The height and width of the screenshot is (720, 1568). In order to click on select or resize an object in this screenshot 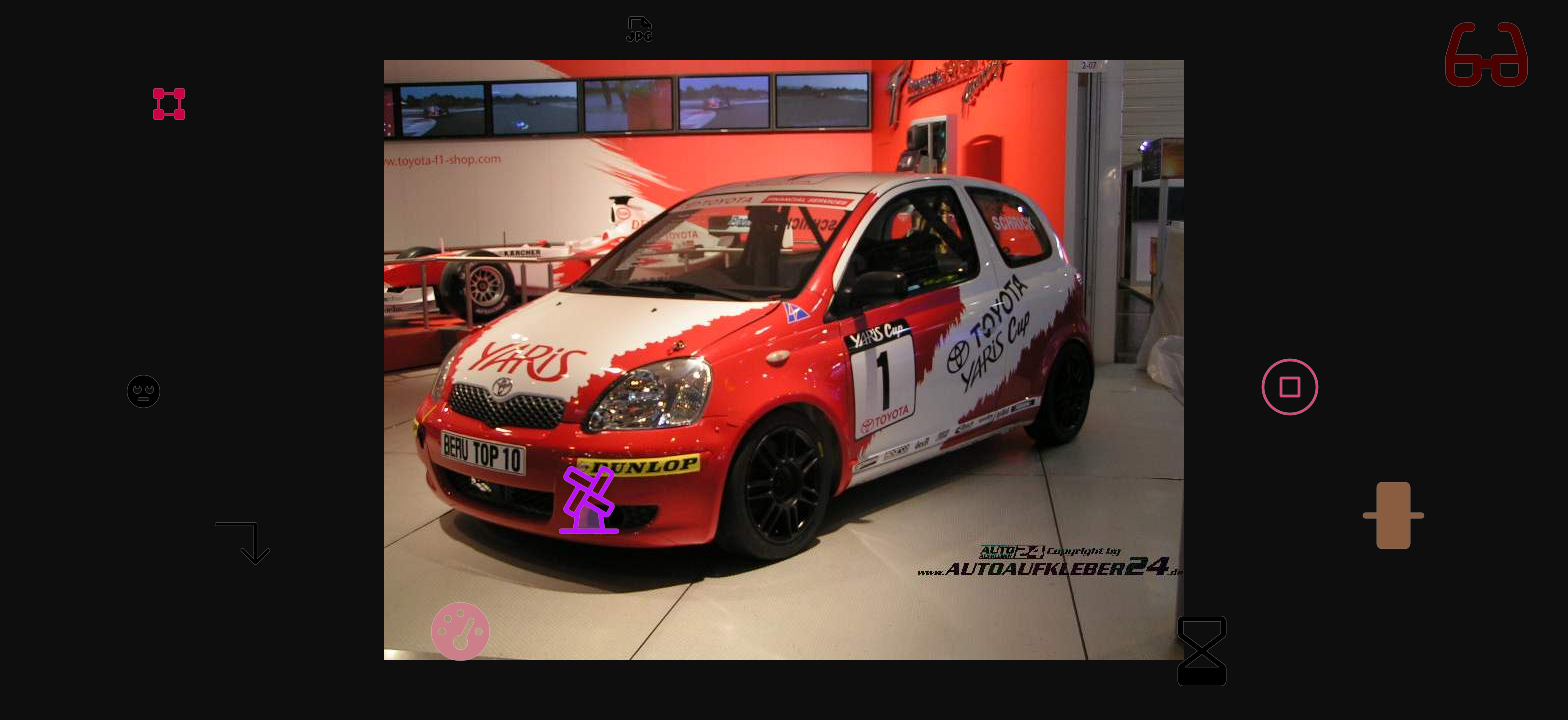, I will do `click(169, 104)`.